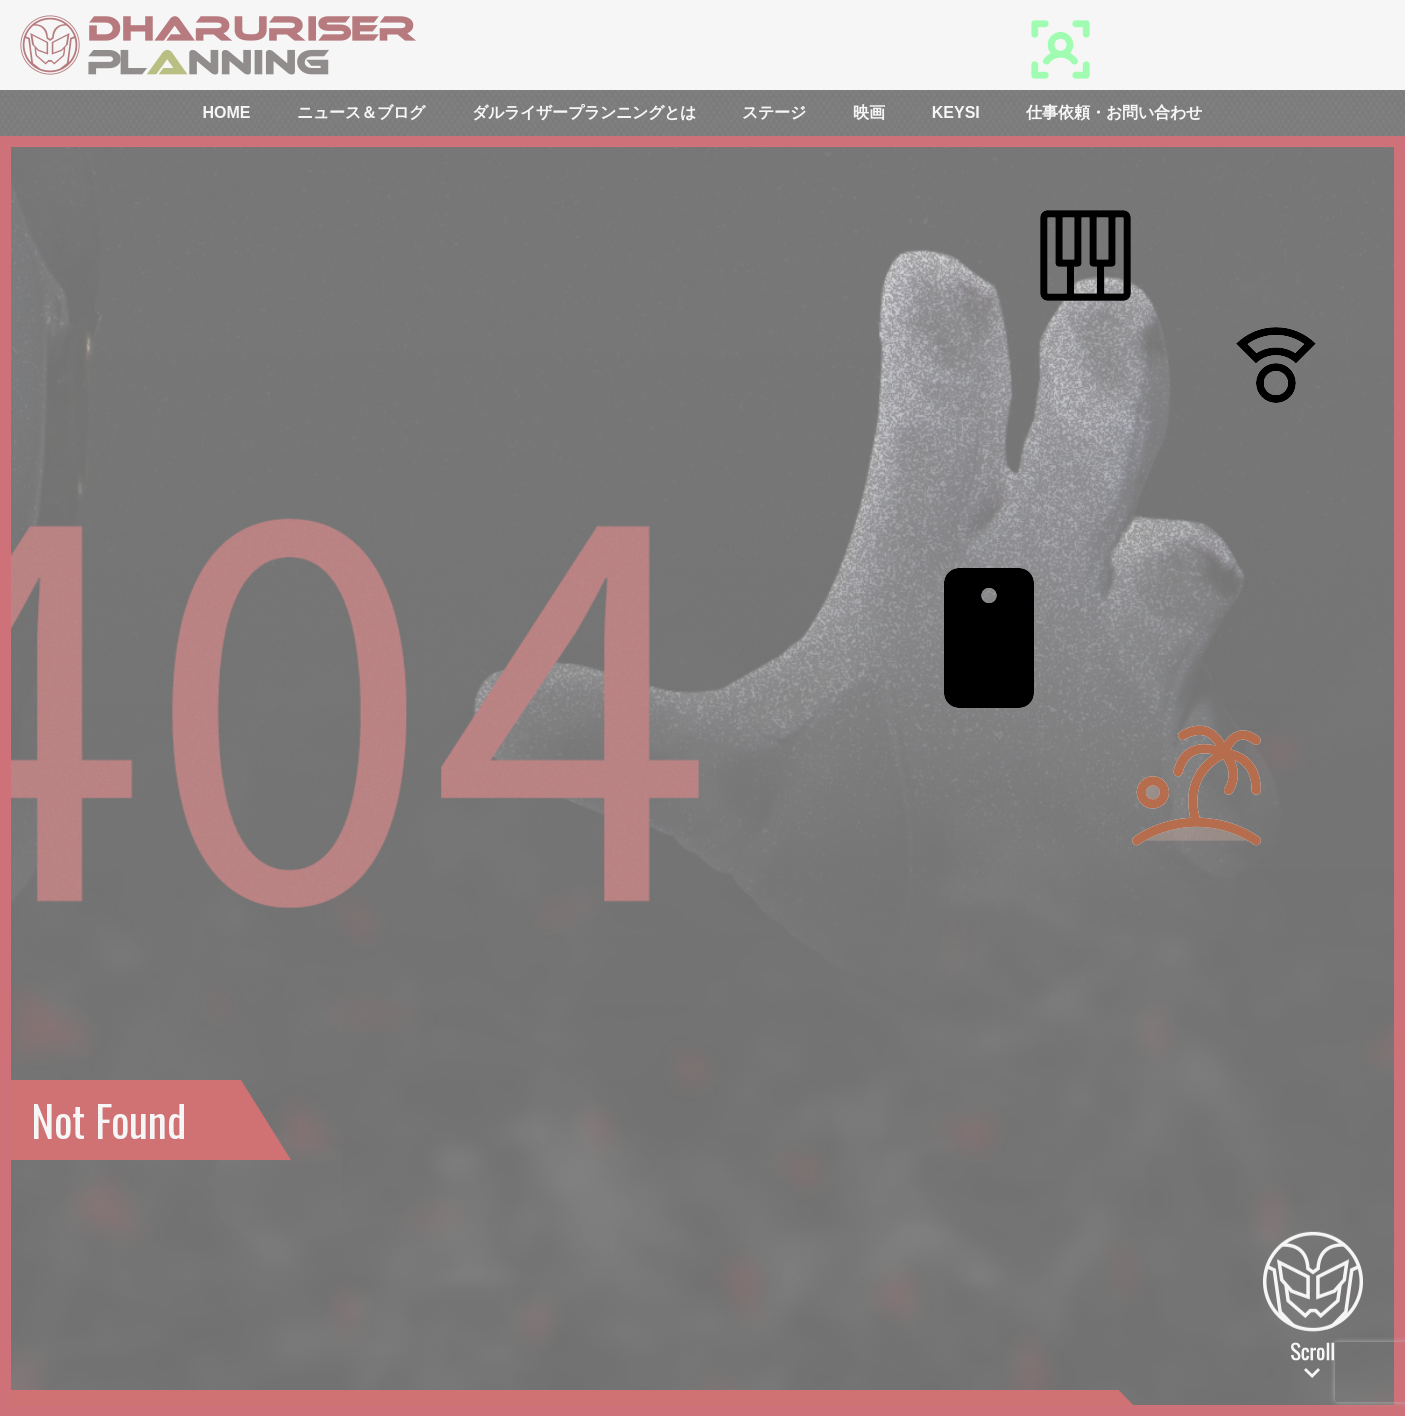 This screenshot has width=1405, height=1416. I want to click on access device camera from mobile, so click(989, 638).